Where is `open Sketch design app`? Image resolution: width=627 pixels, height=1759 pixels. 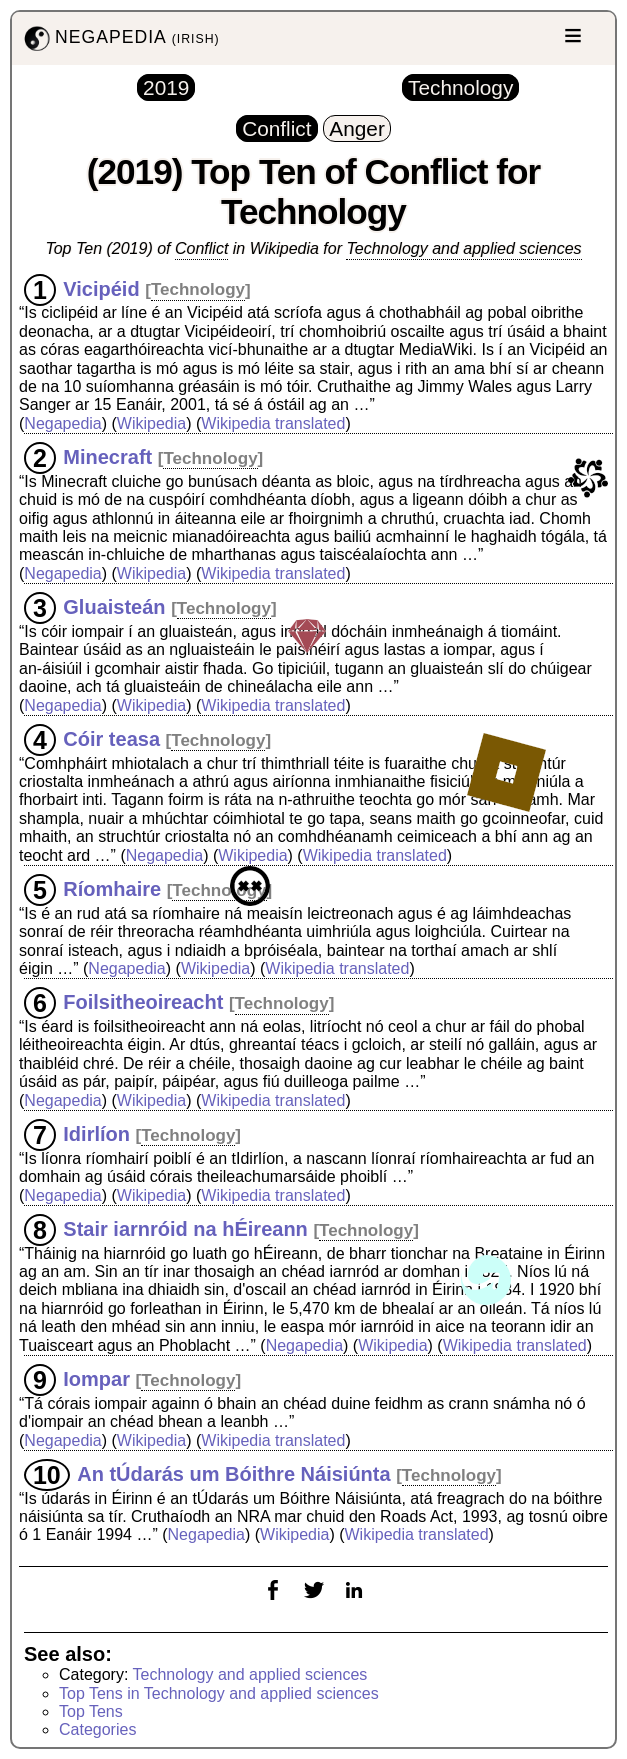 open Sketch design app is located at coordinates (307, 636).